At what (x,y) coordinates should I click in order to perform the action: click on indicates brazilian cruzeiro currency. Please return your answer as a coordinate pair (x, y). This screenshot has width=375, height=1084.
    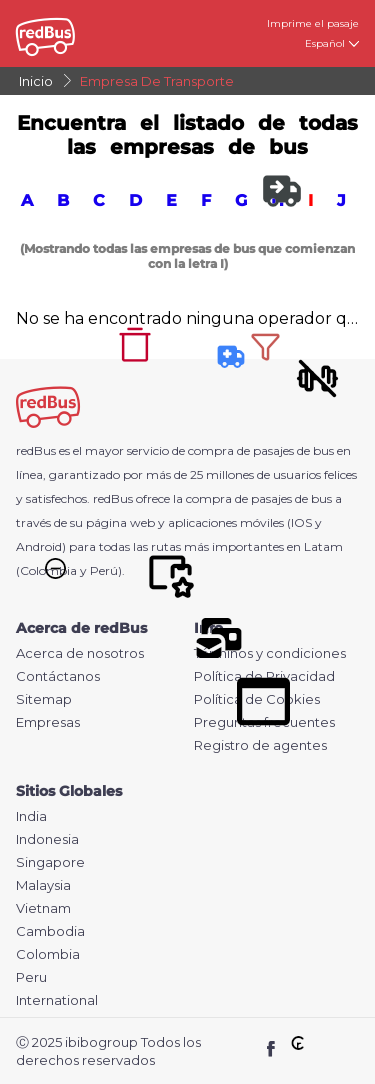
    Looking at the image, I should click on (298, 1043).